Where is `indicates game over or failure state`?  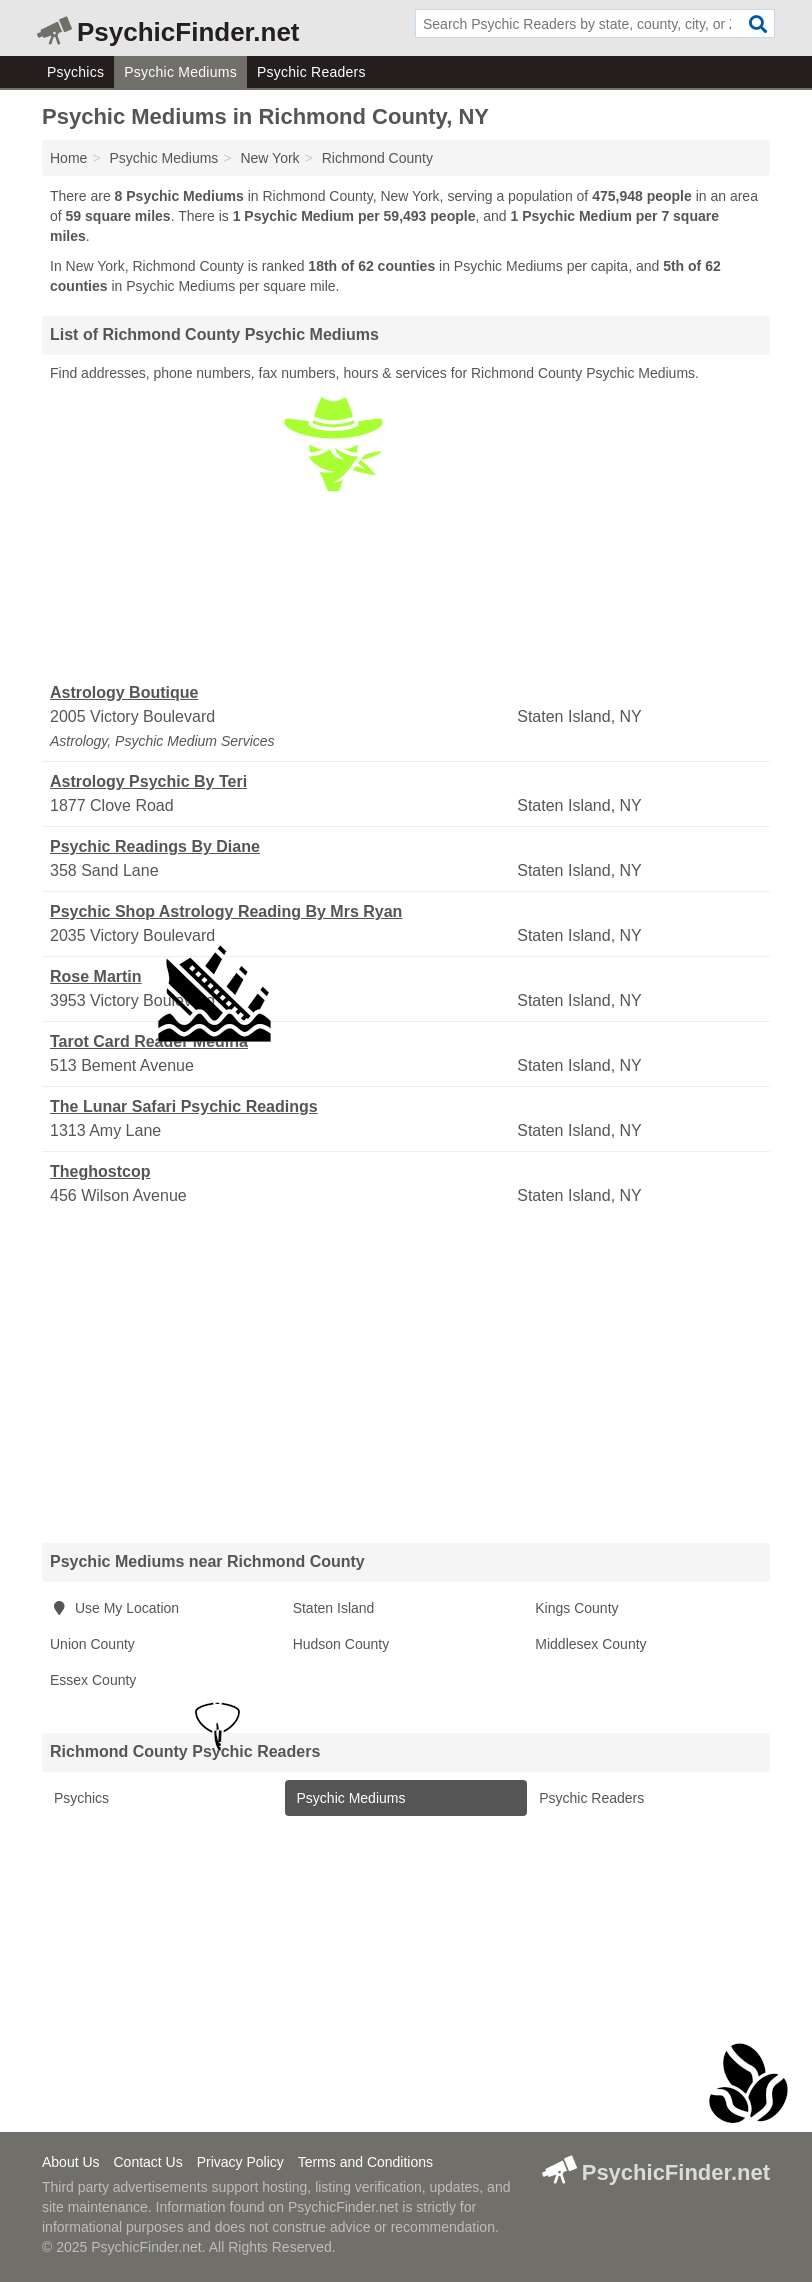
indicates game over or failure state is located at coordinates (214, 985).